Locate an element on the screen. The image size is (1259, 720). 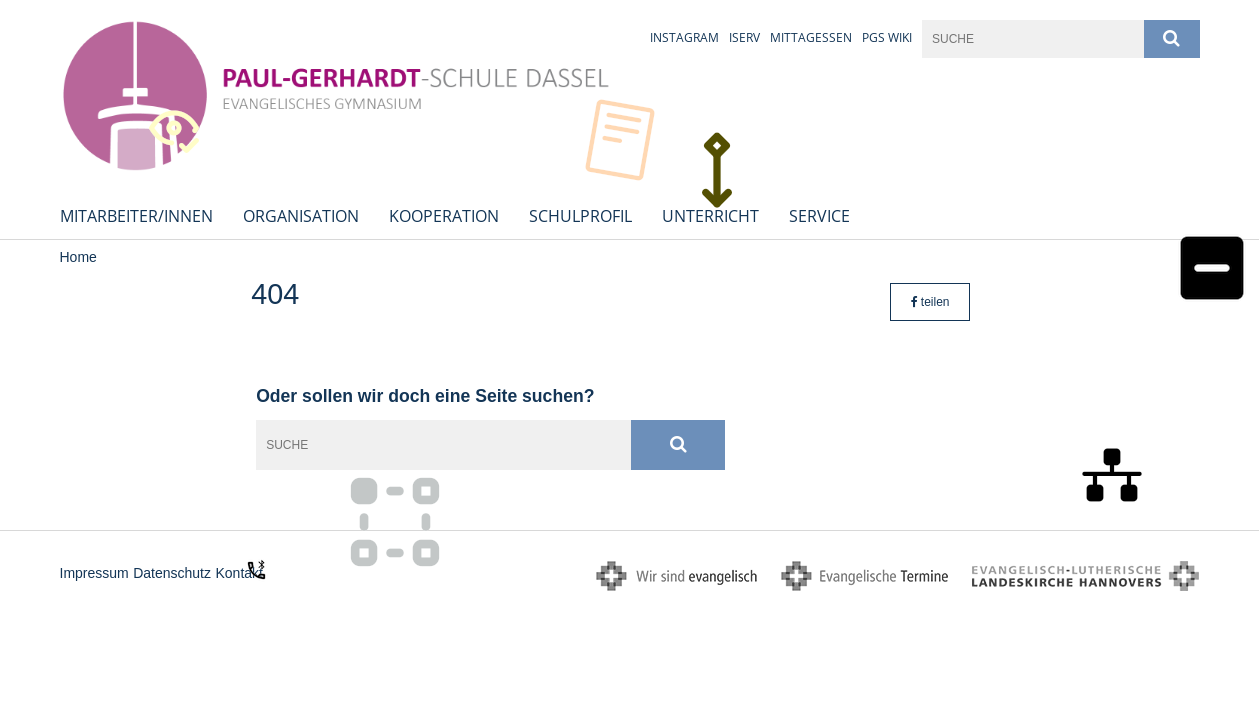
move item down in a list or sequence is located at coordinates (717, 170).